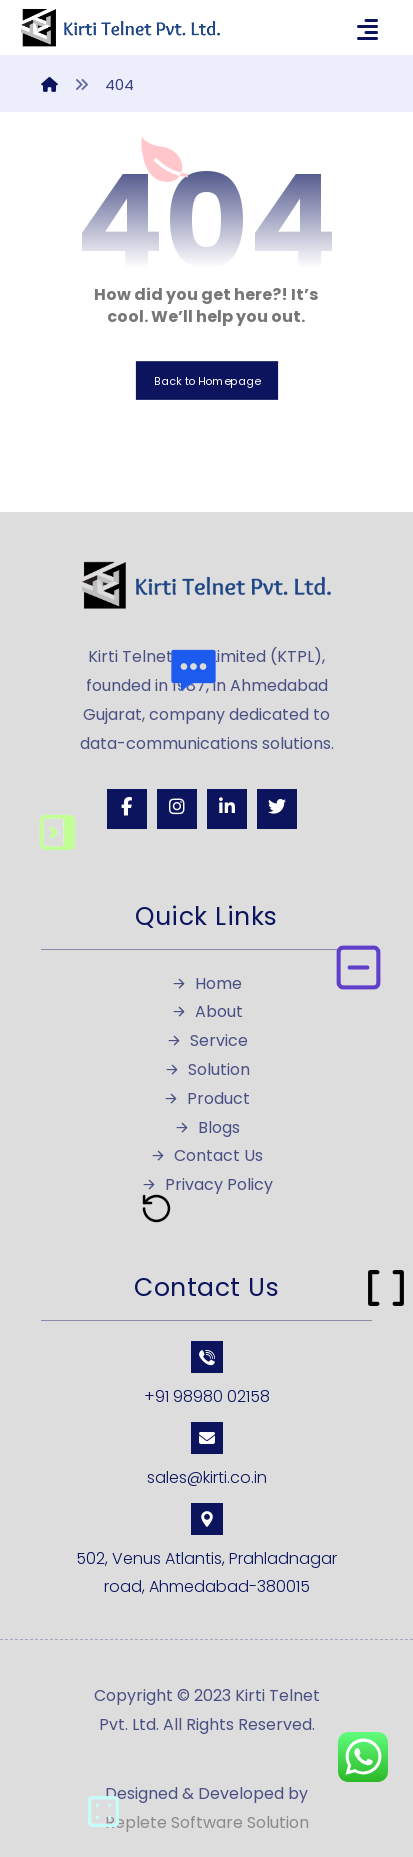  What do you see at coordinates (358, 967) in the screenshot?
I see `remove an item from a list or selection` at bounding box center [358, 967].